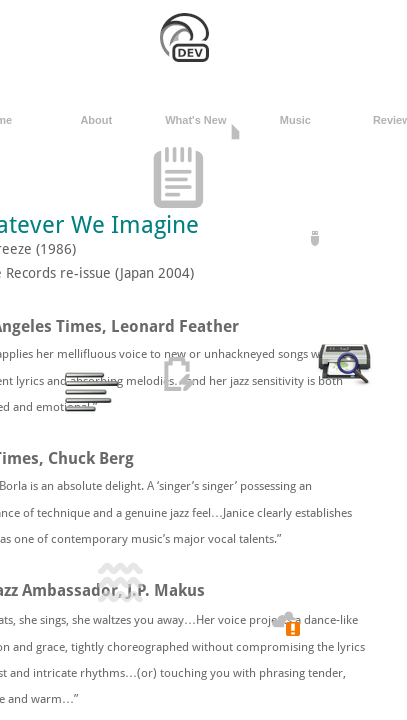 The height and width of the screenshot is (720, 407). What do you see at coordinates (315, 238) in the screenshot?
I see `removable storage device connected` at bounding box center [315, 238].